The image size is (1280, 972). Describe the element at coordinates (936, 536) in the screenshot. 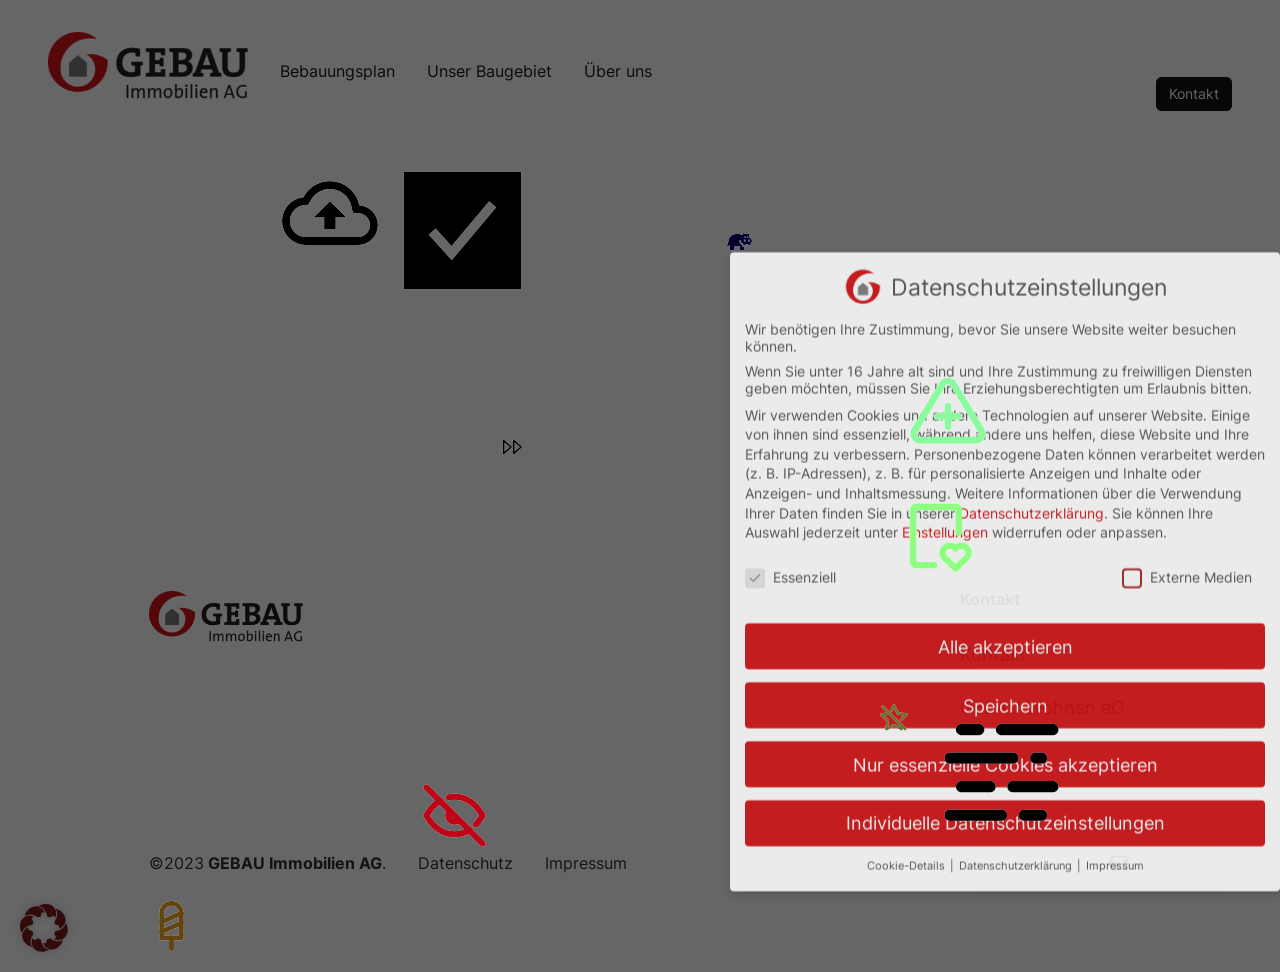

I see `add tablet to favorites` at that location.